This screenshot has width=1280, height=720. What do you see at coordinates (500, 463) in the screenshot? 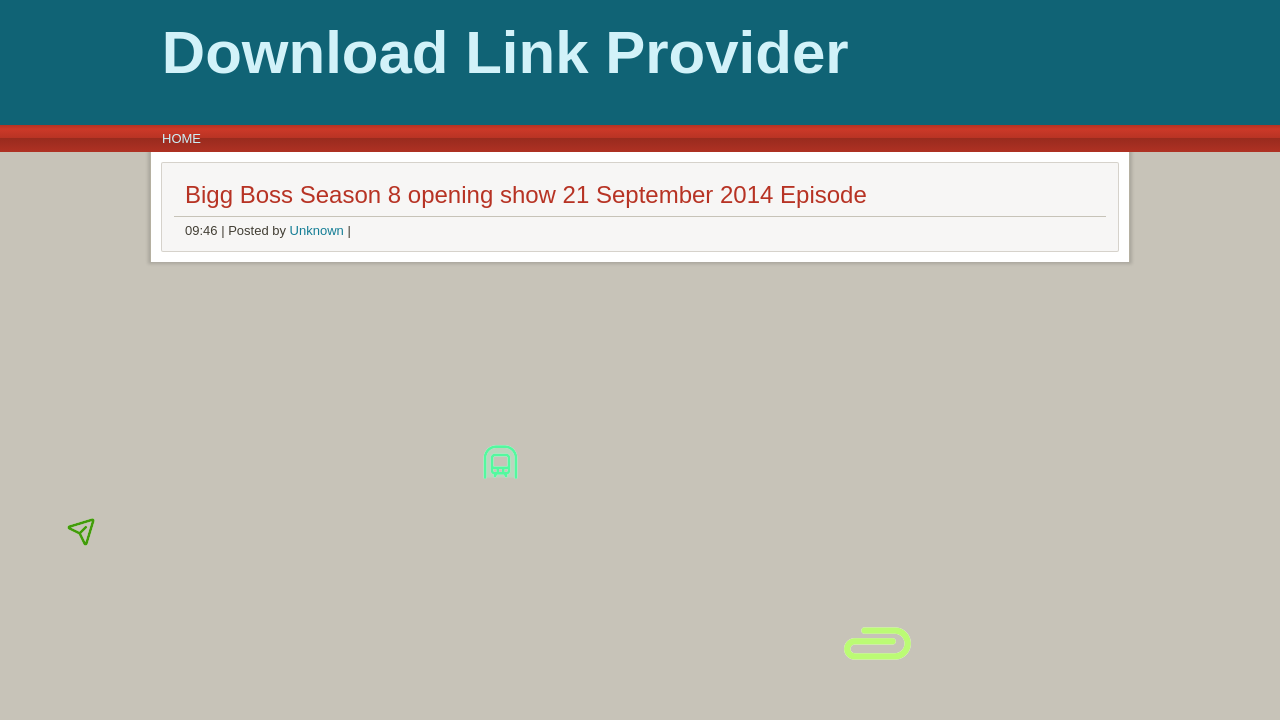
I see `view subway or metro transit options` at bounding box center [500, 463].